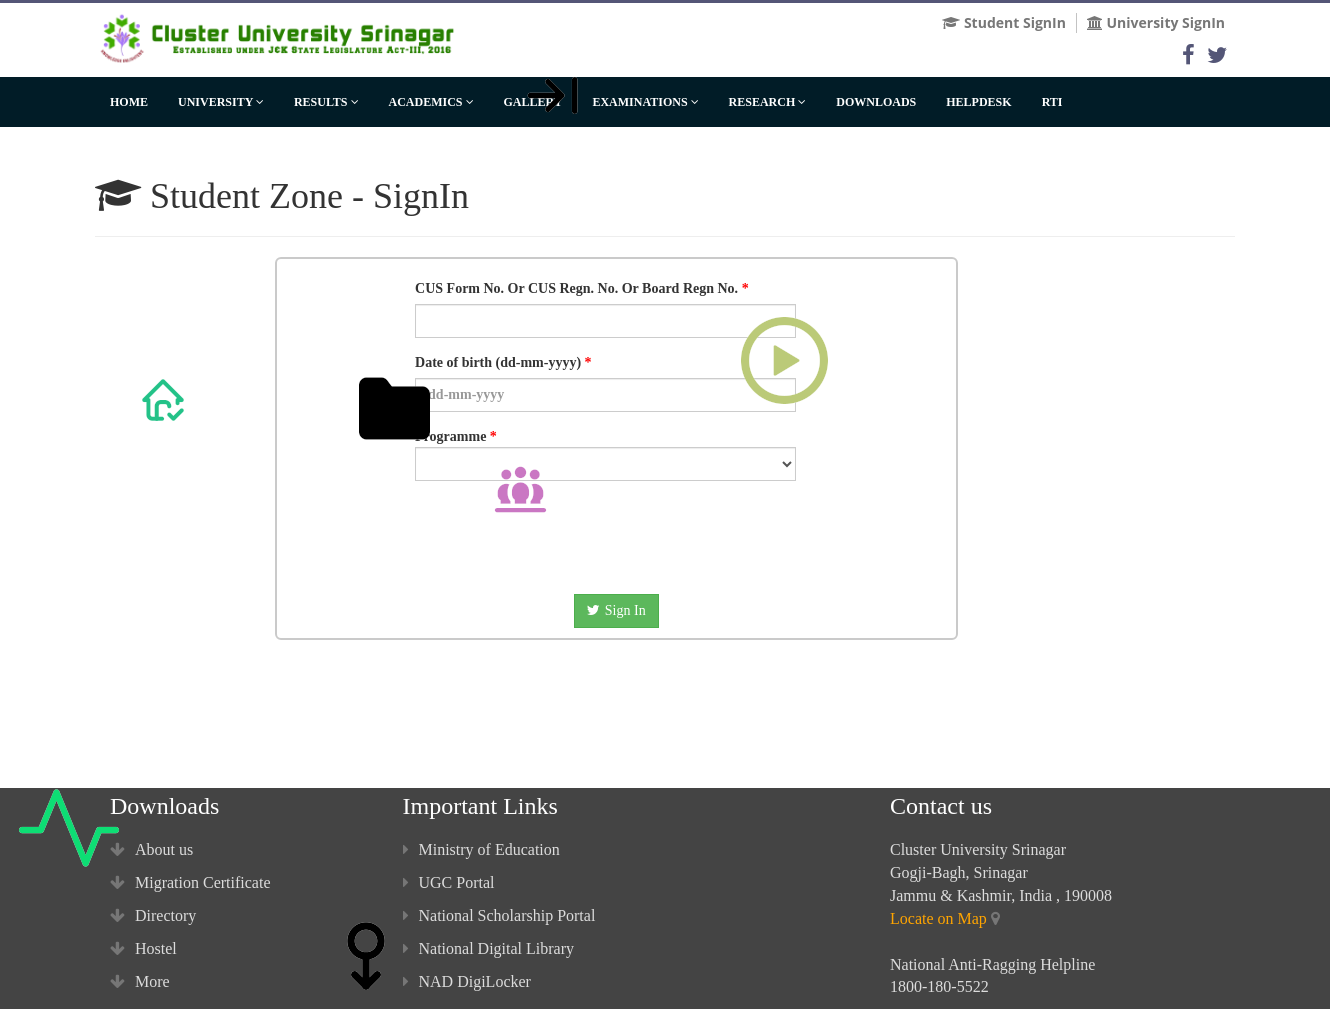 The image size is (1330, 1009). Describe the element at coordinates (163, 400) in the screenshot. I see `home address verified or confirmed` at that location.